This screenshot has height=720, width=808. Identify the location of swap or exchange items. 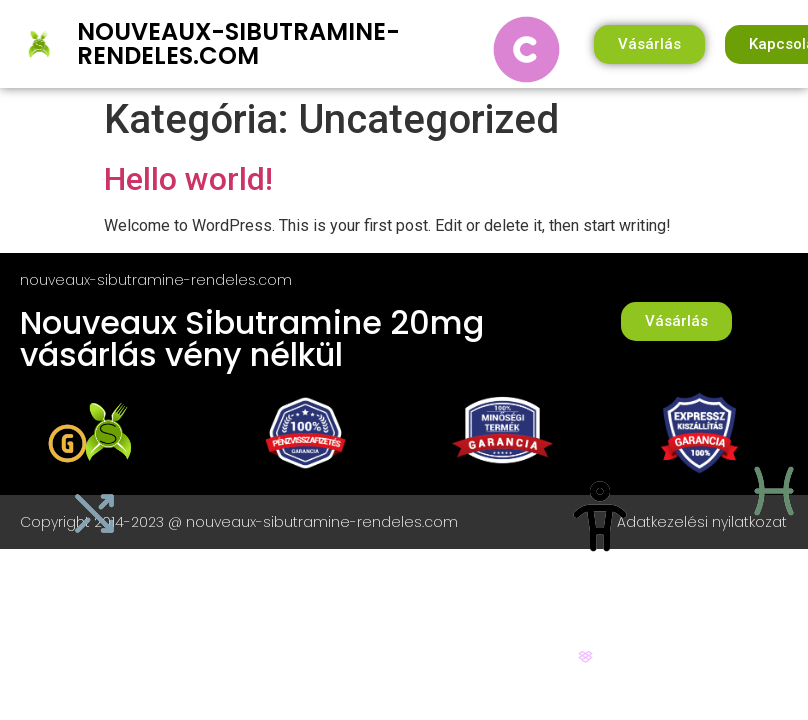
(94, 513).